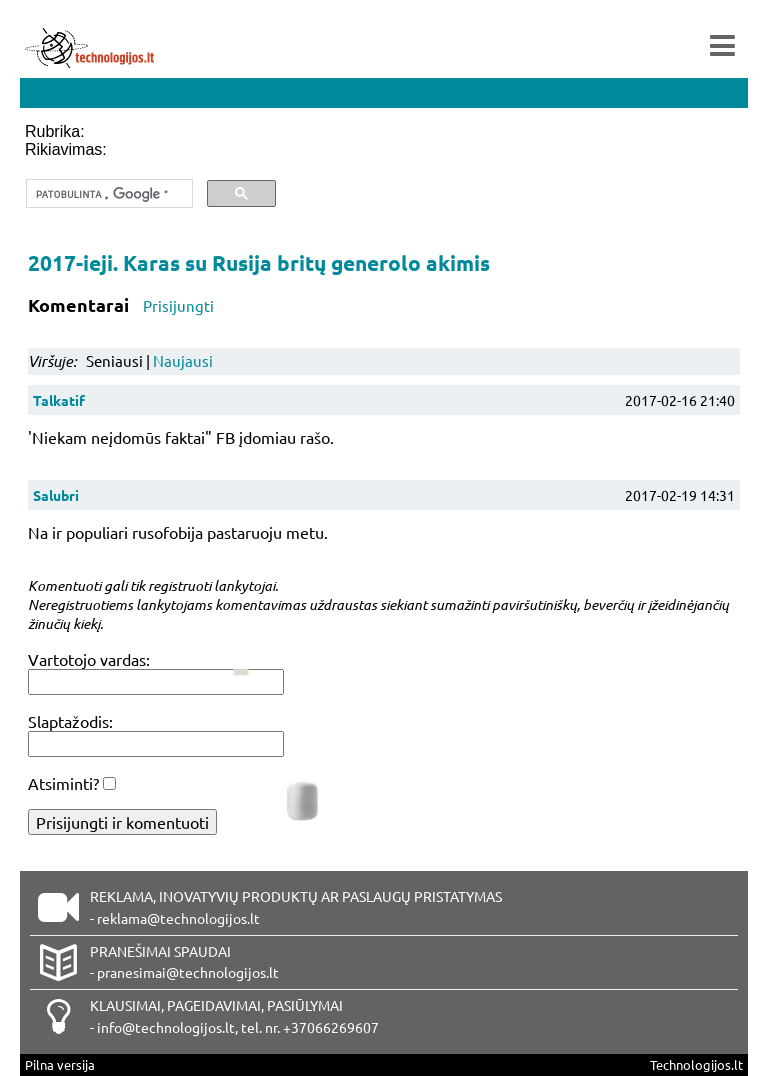 Image resolution: width=768 pixels, height=1076 pixels. I want to click on connect a bluetooth keyboard, so click(241, 672).